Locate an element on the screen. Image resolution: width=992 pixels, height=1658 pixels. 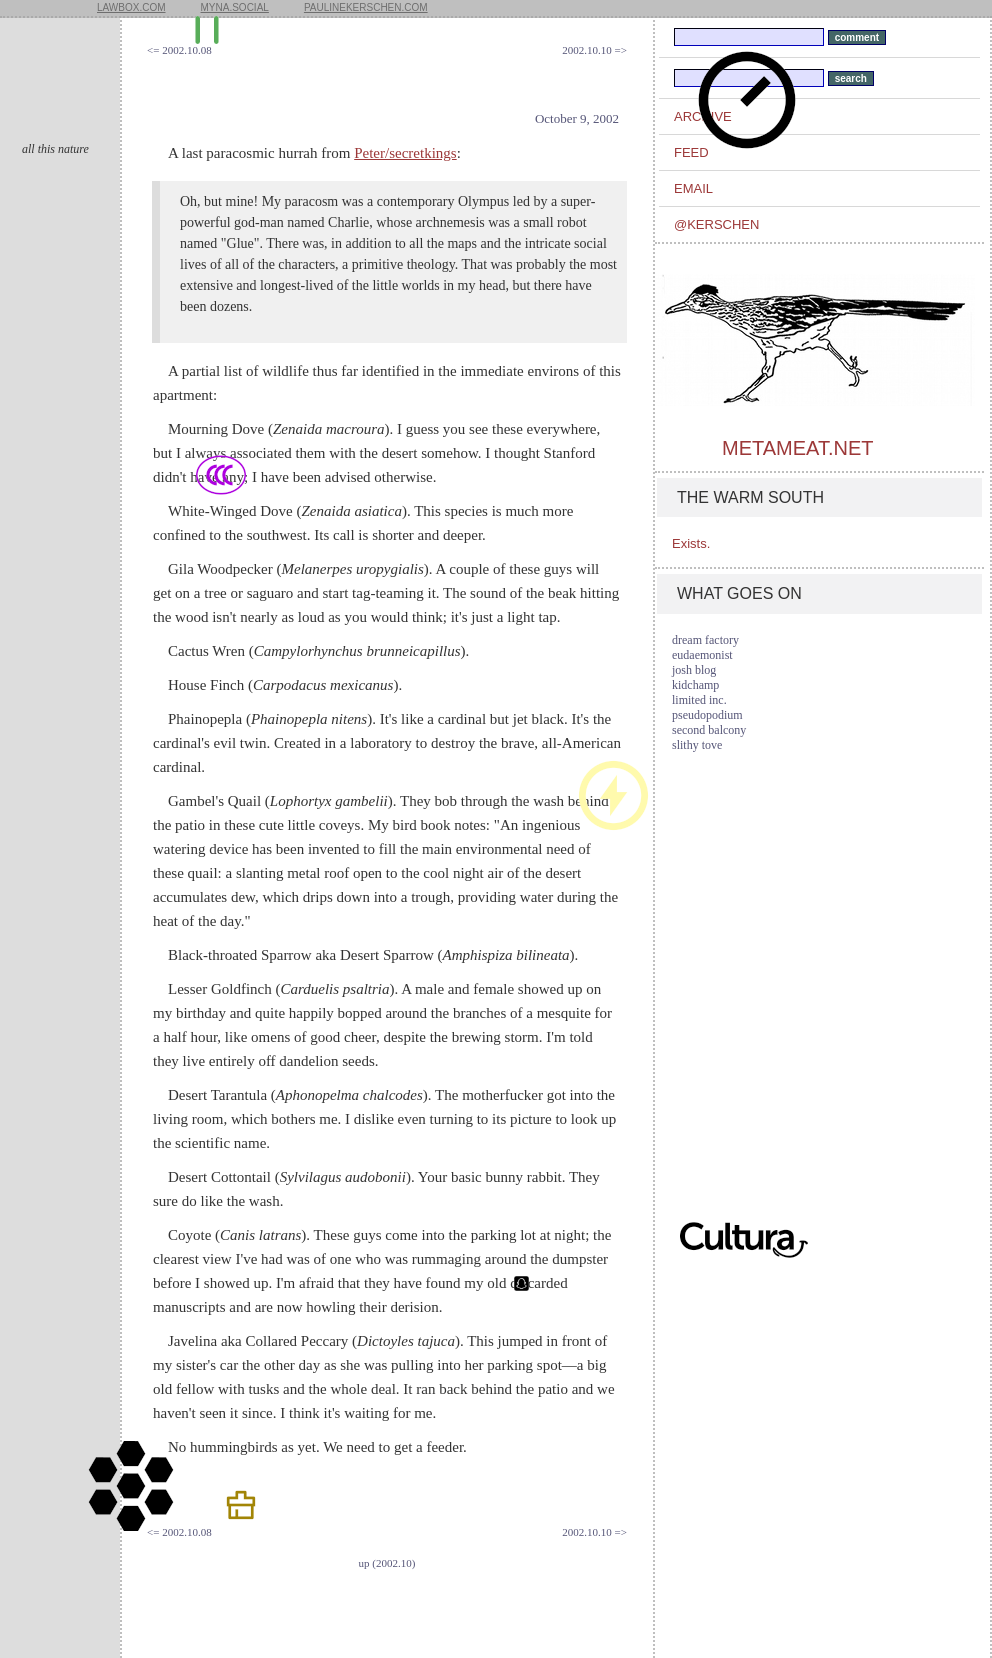
open snapchat app is located at coordinates (521, 1283).